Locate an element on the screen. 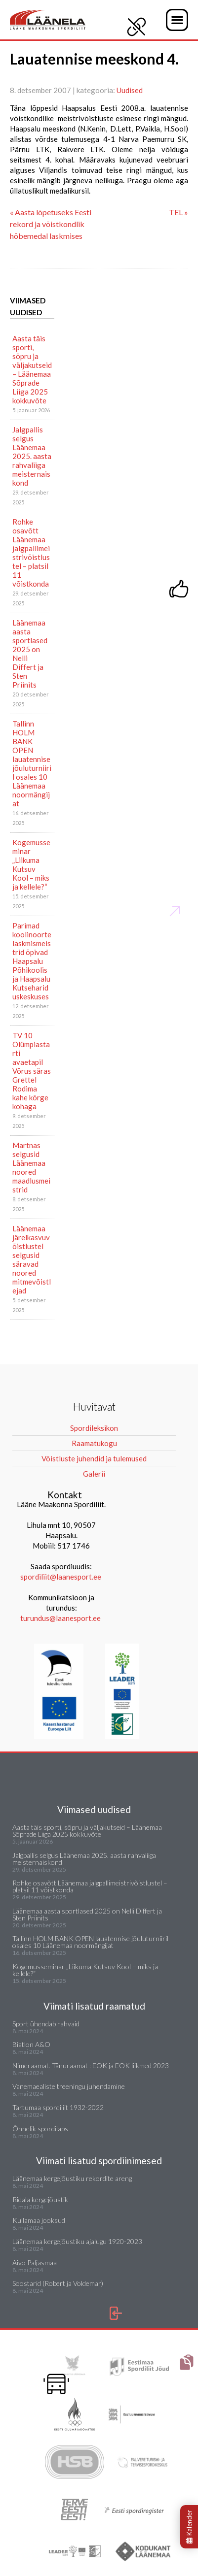 The image size is (198, 2576). open link in new tab or window is located at coordinates (175, 911).